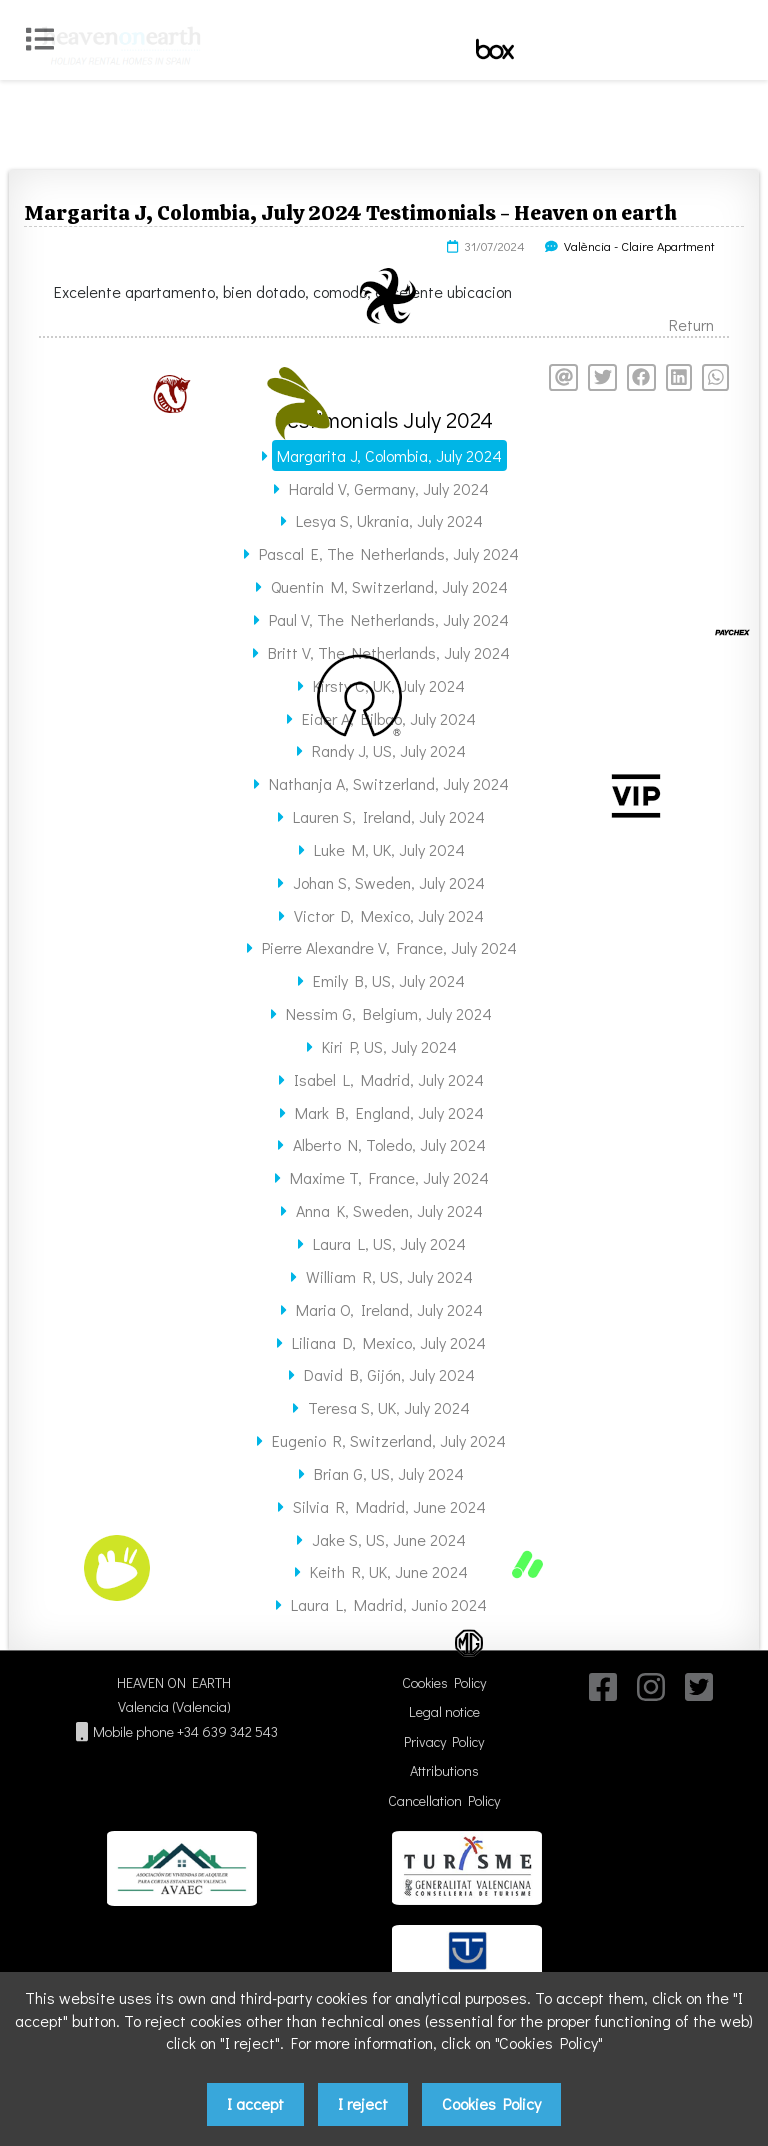 The height and width of the screenshot is (2146, 768). What do you see at coordinates (636, 796) in the screenshot?
I see `indicates VIP or premium membership status` at bounding box center [636, 796].